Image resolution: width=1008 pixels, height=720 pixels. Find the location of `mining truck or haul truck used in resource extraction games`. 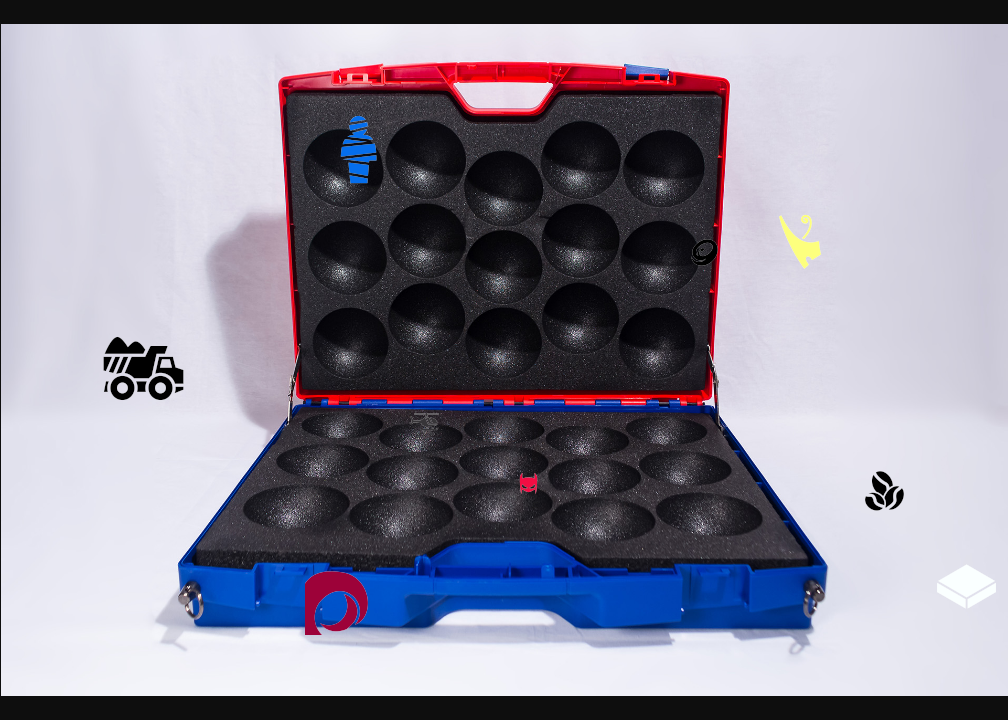

mining truck or haul truck used in resource extraction games is located at coordinates (143, 368).